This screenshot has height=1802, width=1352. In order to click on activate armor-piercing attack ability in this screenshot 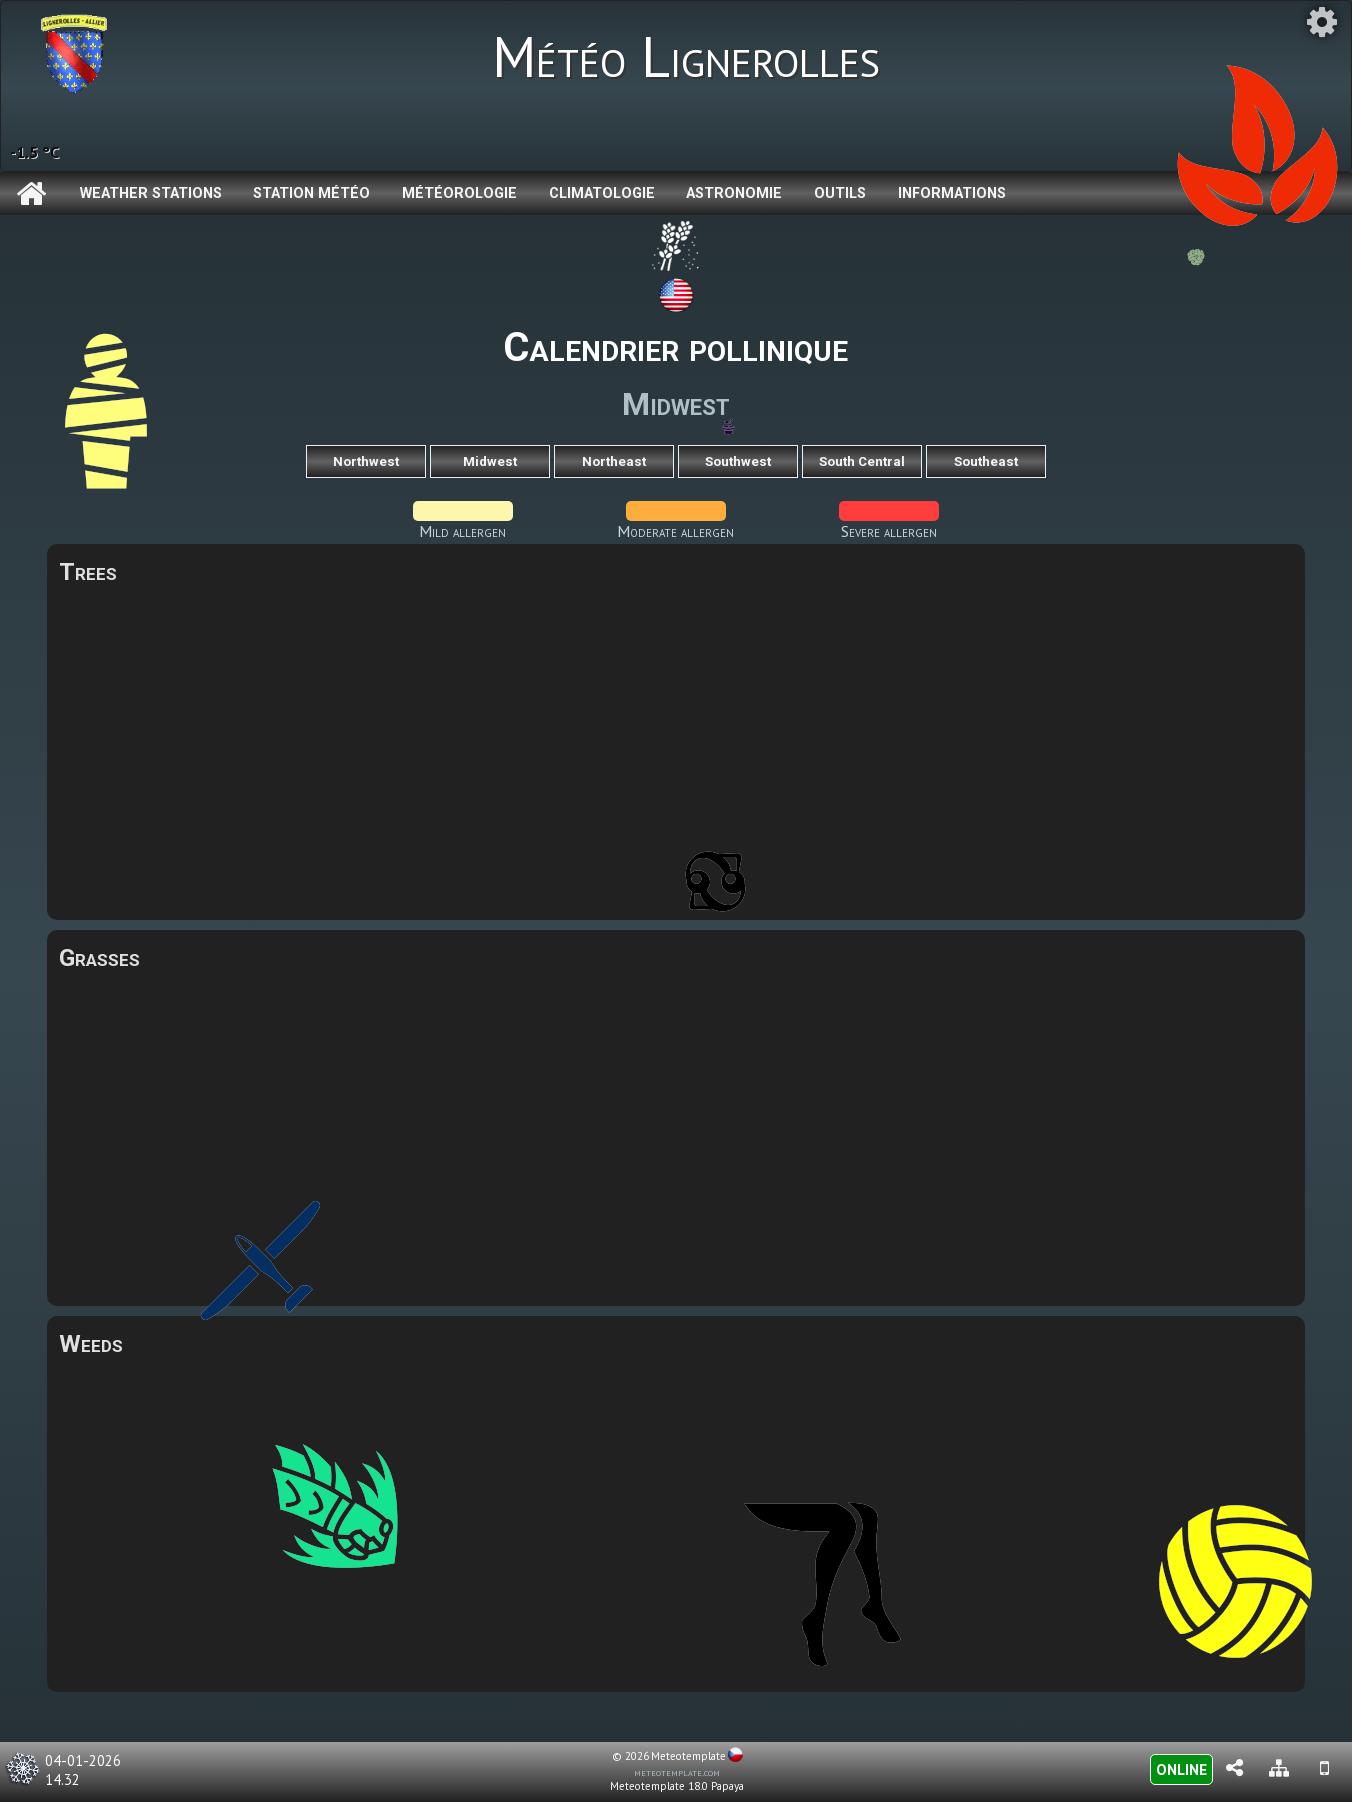, I will do `click(335, 1506)`.